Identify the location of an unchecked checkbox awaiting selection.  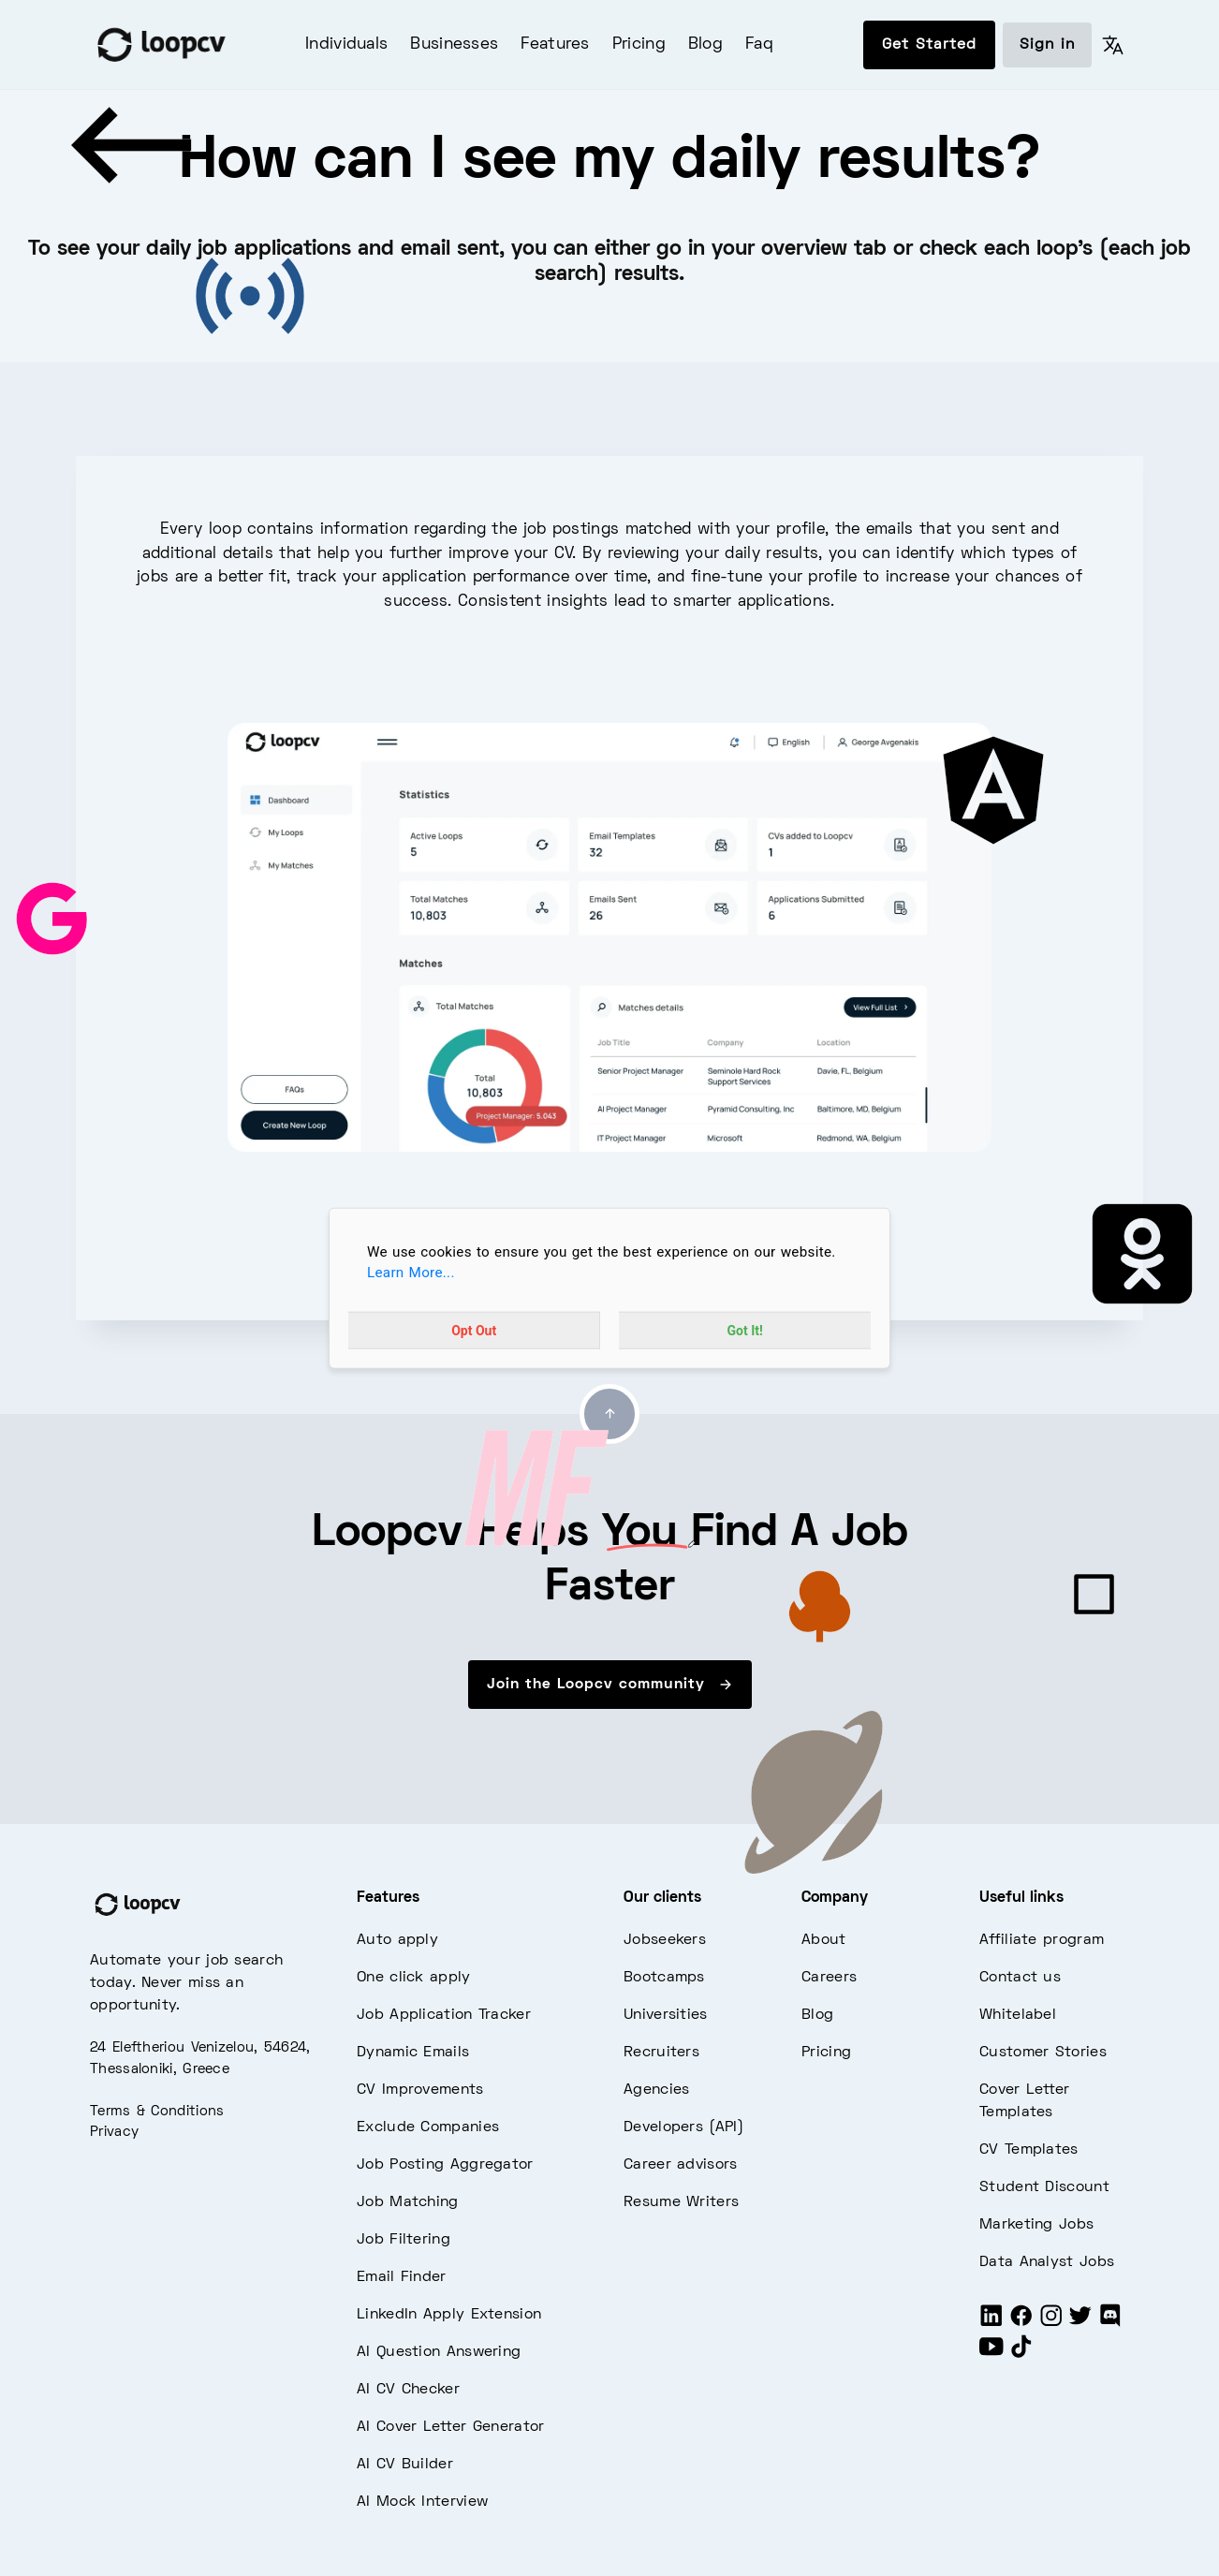
(1094, 1594).